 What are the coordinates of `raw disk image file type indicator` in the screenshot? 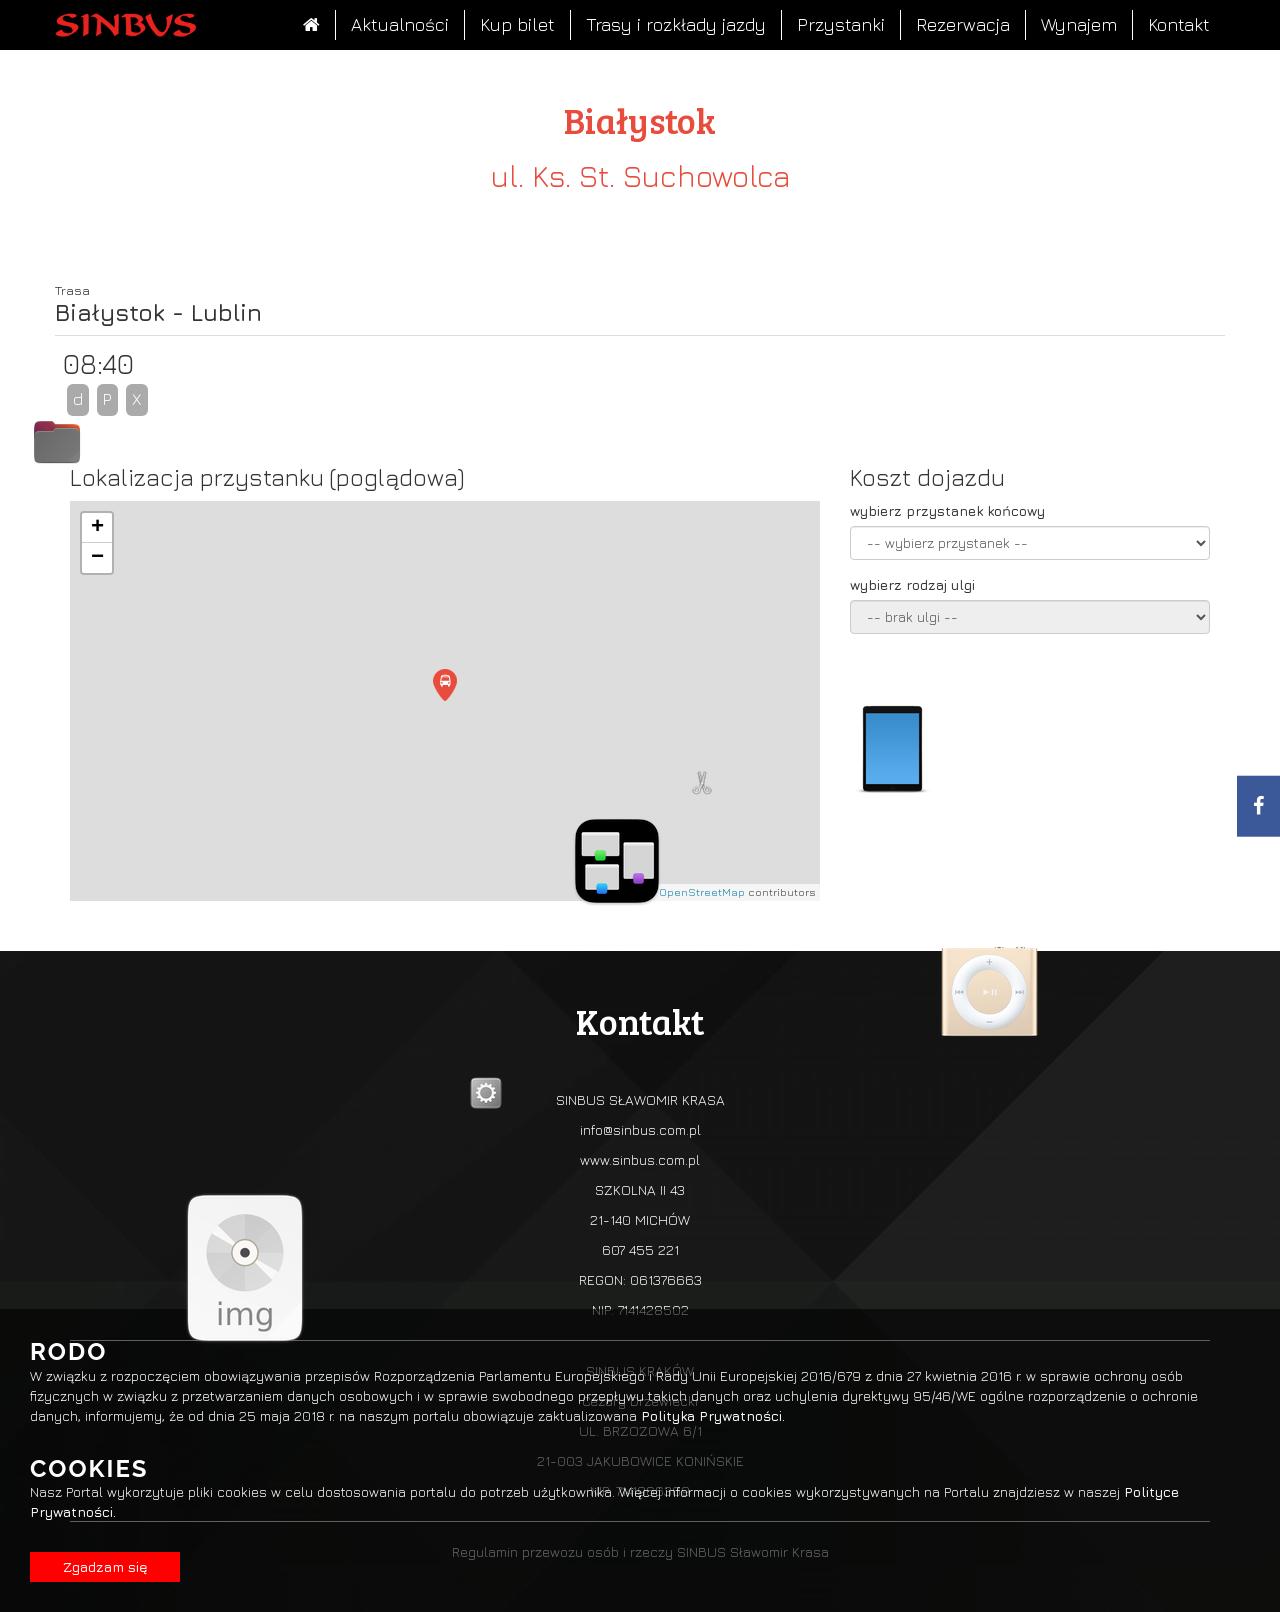 It's located at (245, 1268).